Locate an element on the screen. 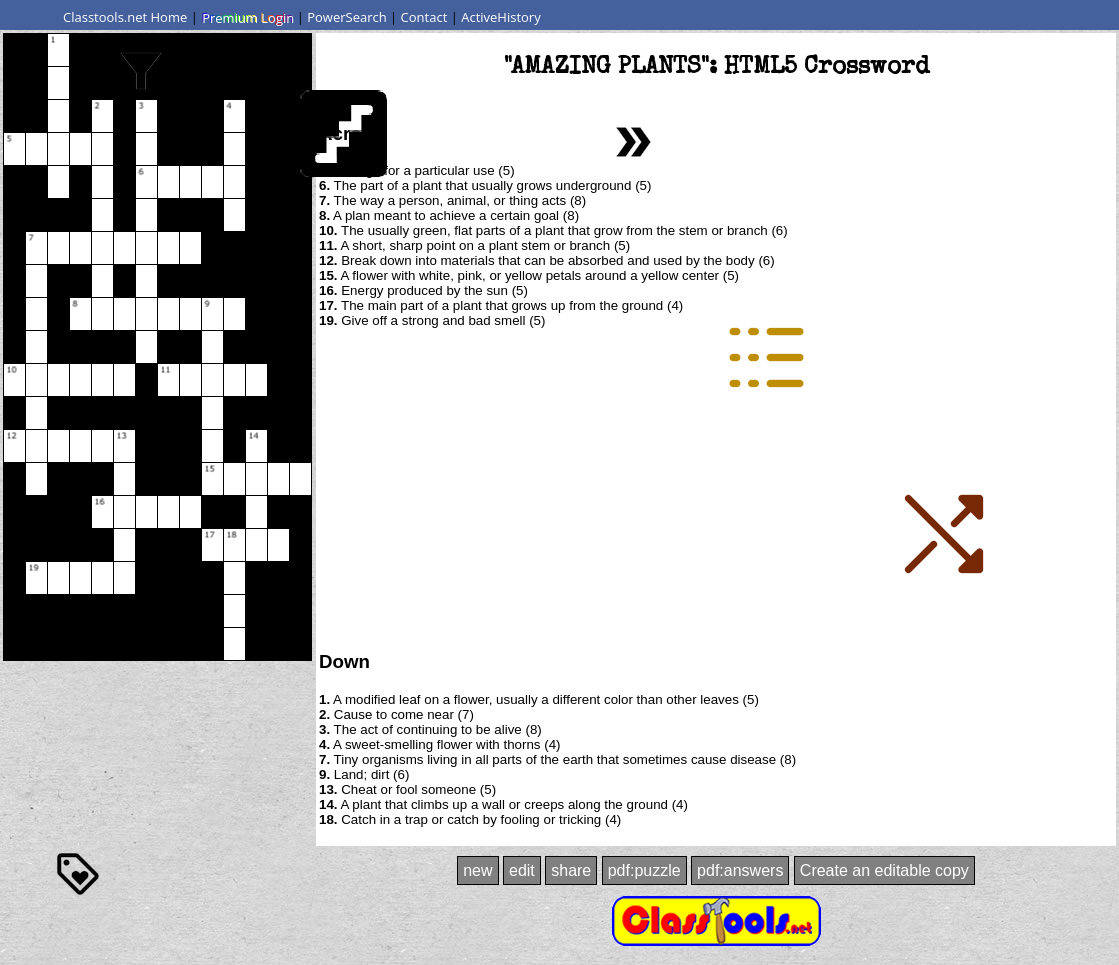  filter or sort list results is located at coordinates (141, 71).